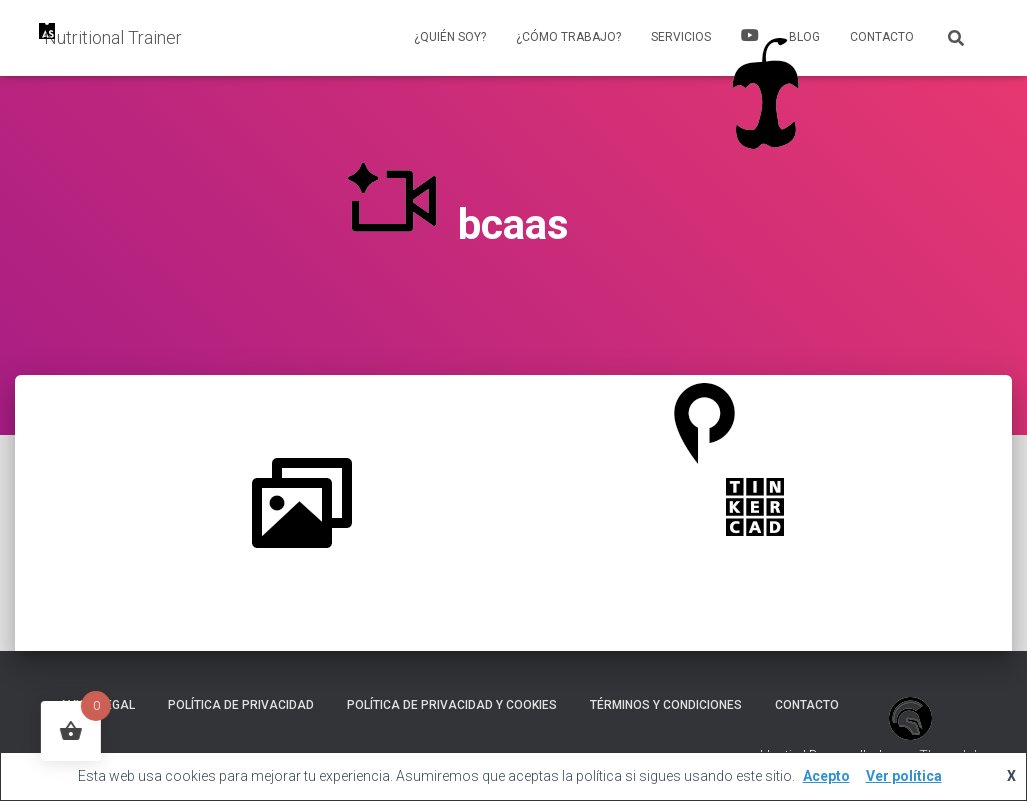 The image size is (1027, 801). What do you see at coordinates (704, 423) in the screenshot?
I see `player.me logo` at bounding box center [704, 423].